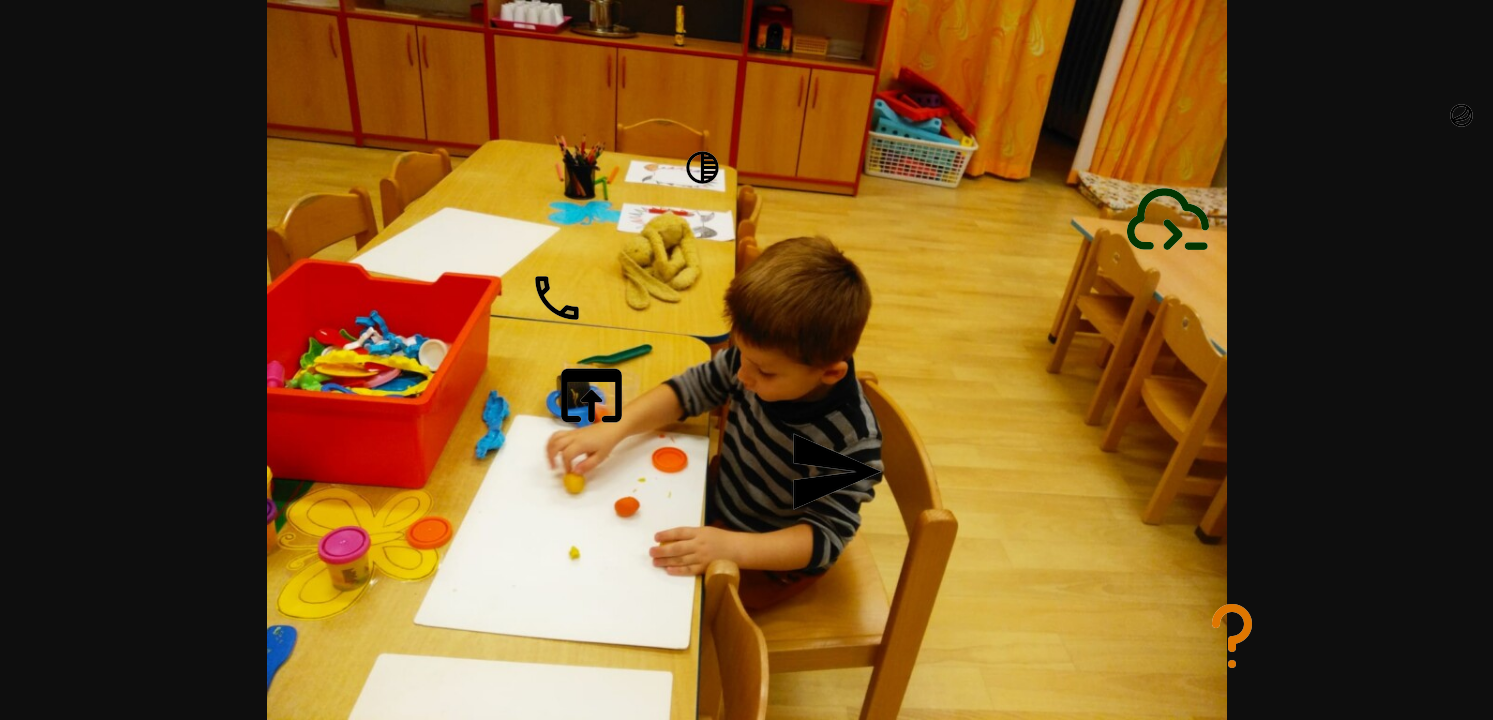 The height and width of the screenshot is (720, 1493). I want to click on access cloud-based AI agent or assistant, so click(1168, 222).